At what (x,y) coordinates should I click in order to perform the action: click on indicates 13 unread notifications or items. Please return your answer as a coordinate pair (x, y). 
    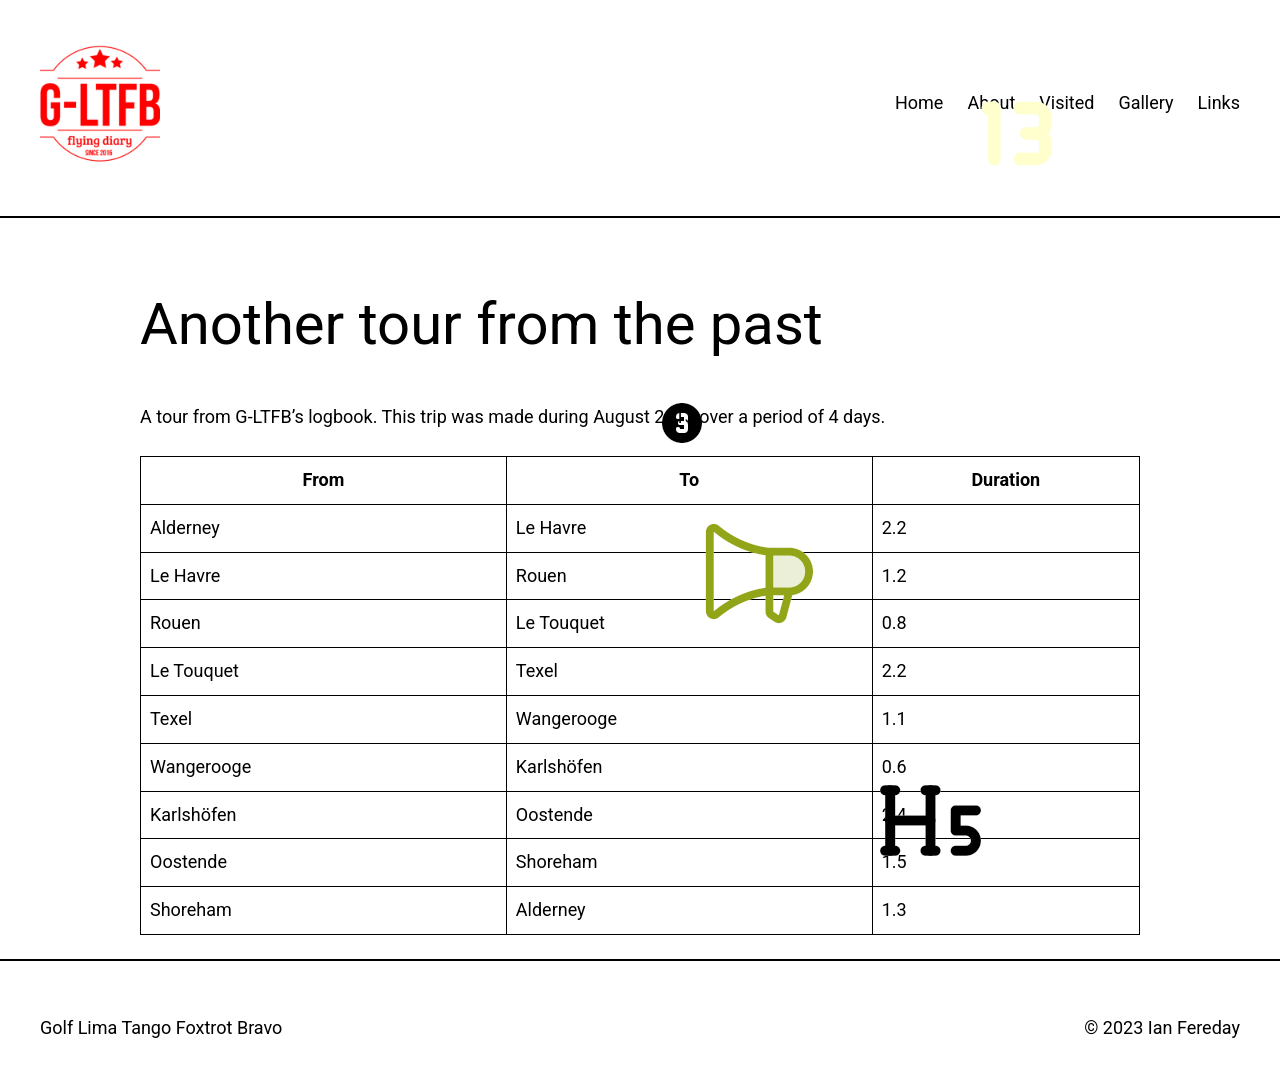
    Looking at the image, I should click on (1013, 133).